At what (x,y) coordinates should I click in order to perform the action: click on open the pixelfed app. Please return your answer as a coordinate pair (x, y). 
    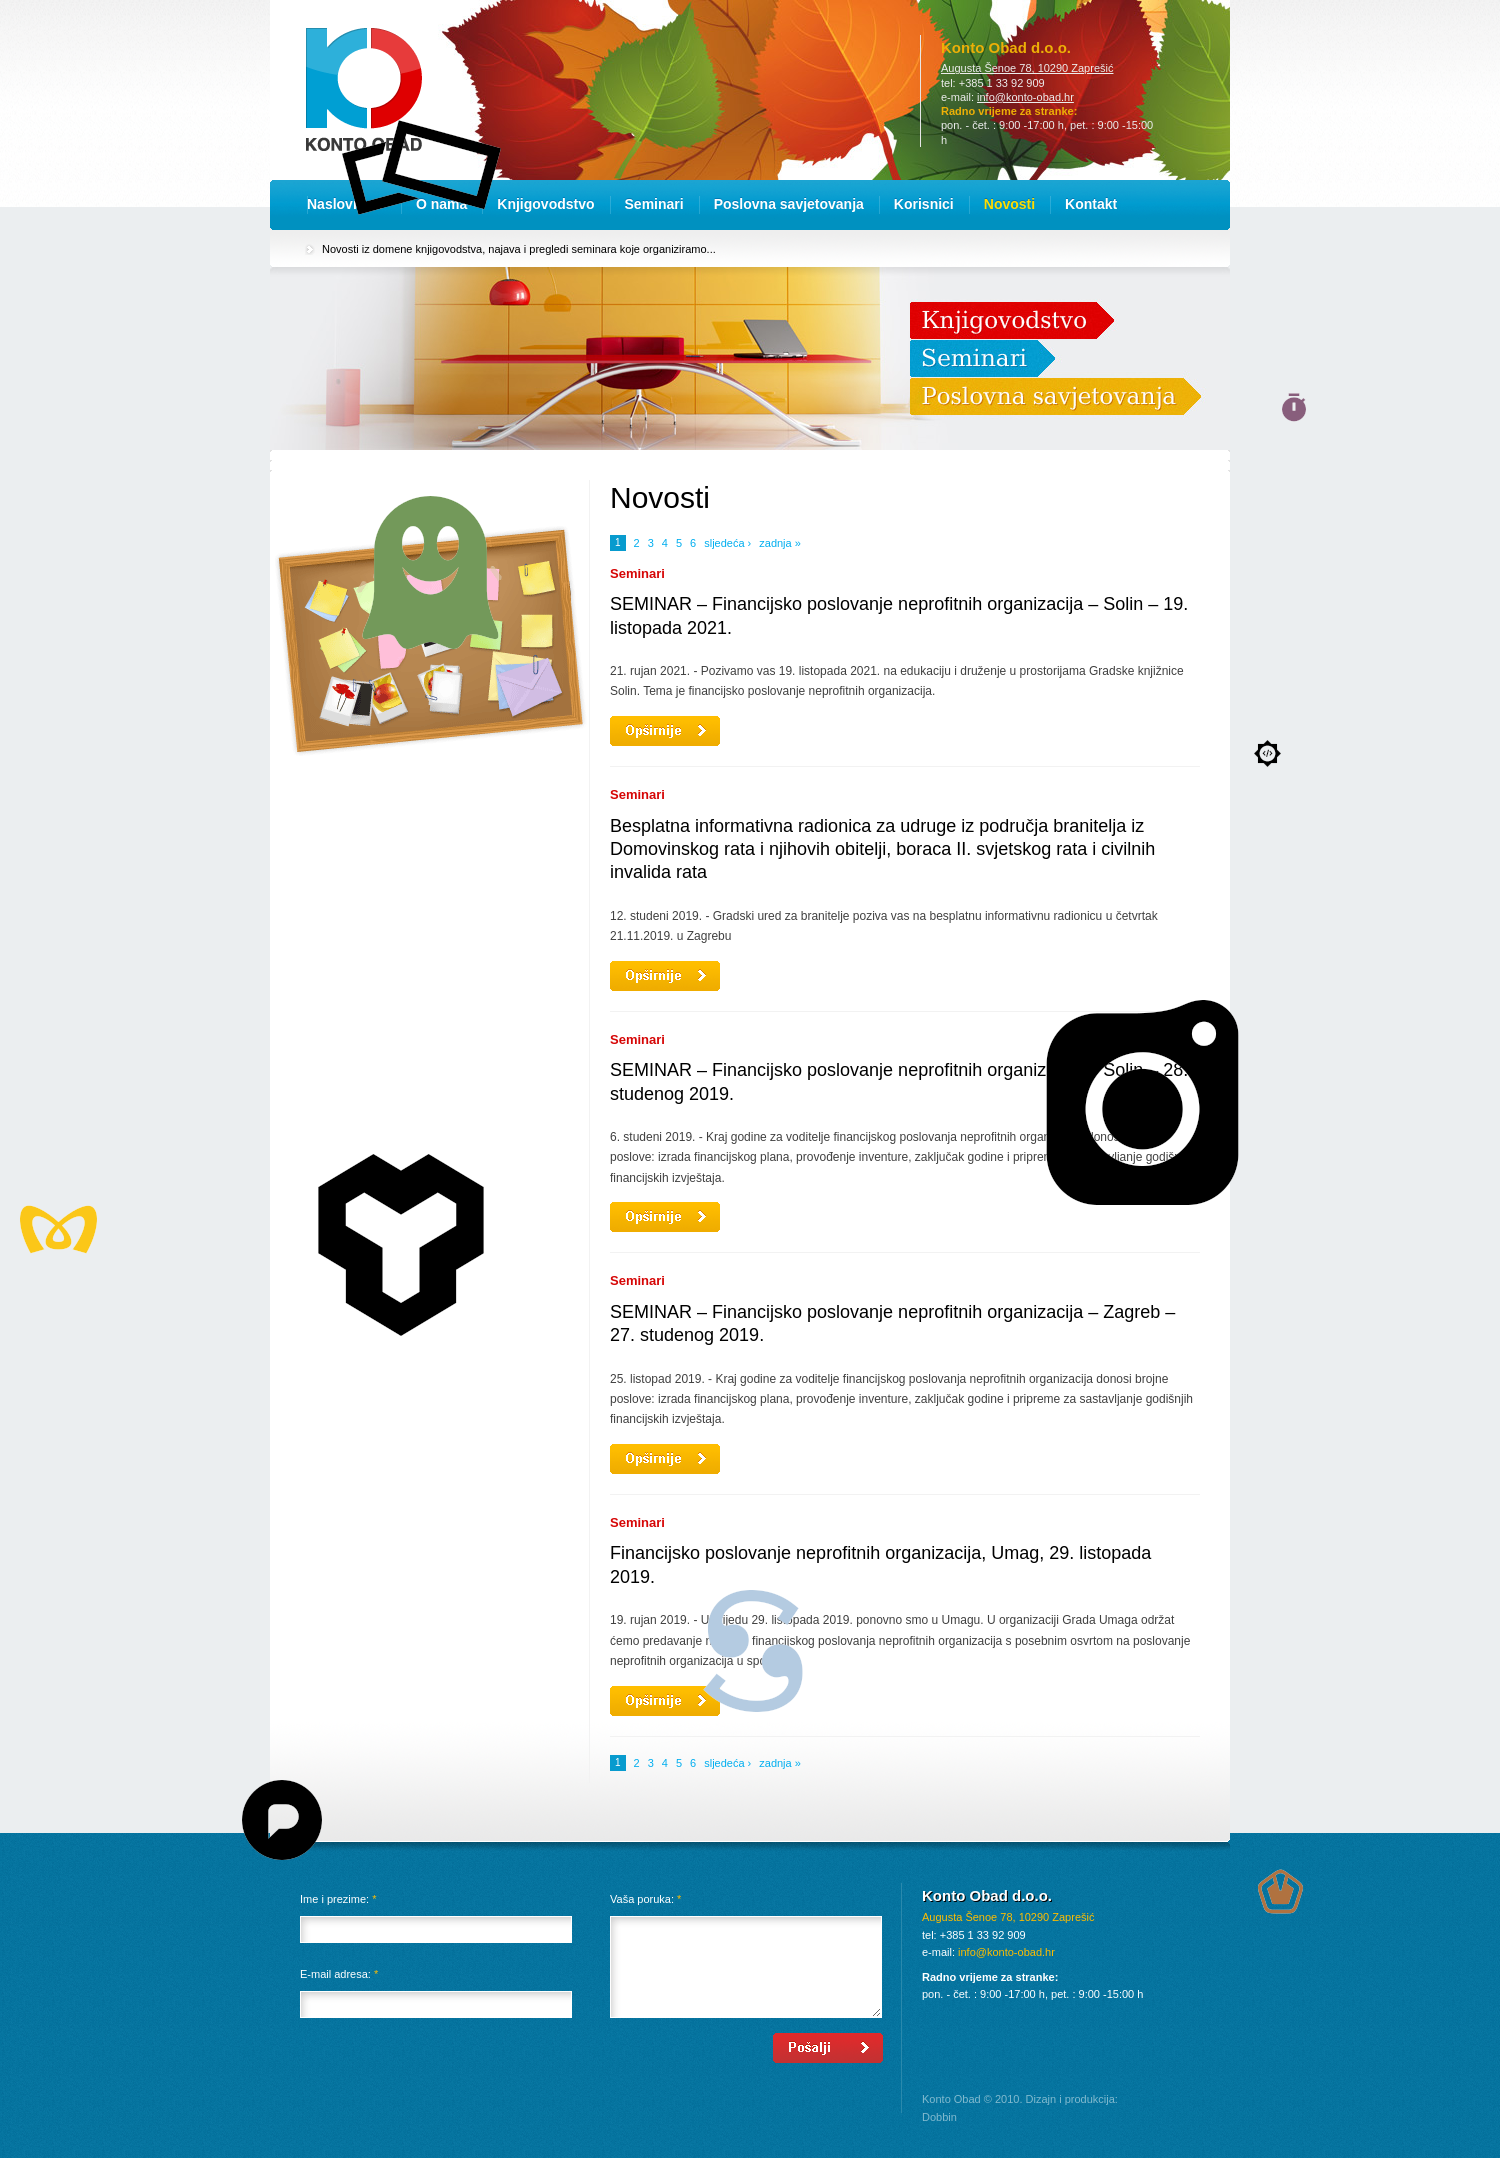
    Looking at the image, I should click on (282, 1820).